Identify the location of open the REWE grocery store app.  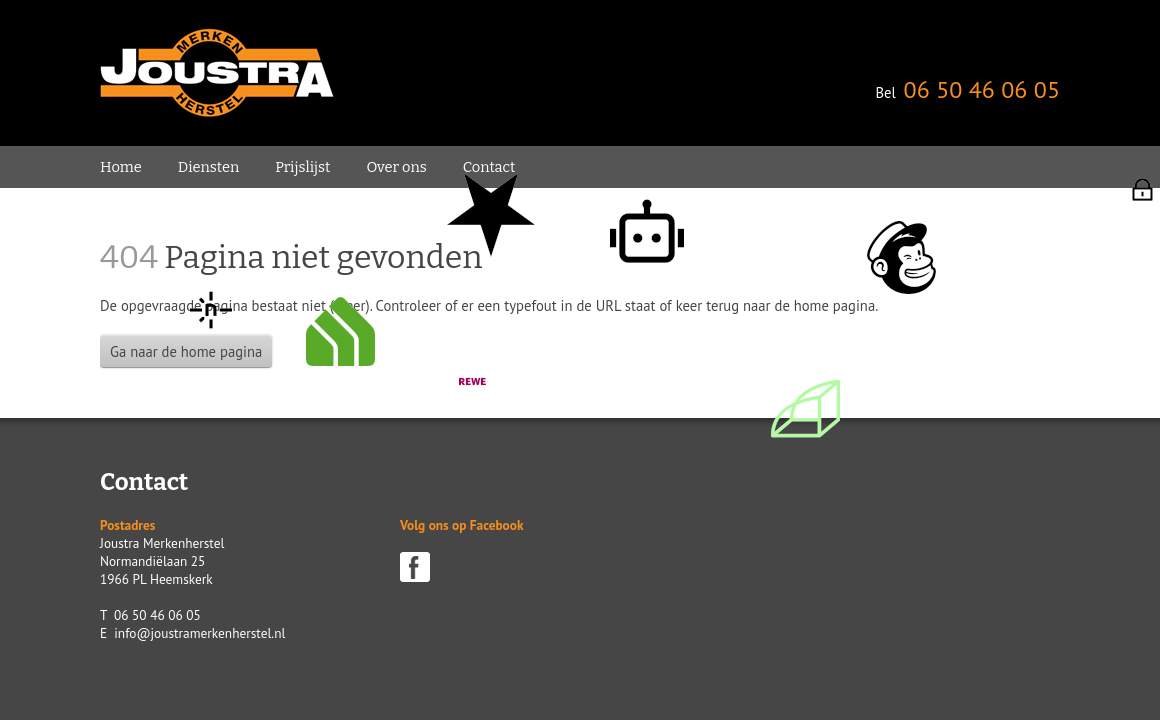
(472, 381).